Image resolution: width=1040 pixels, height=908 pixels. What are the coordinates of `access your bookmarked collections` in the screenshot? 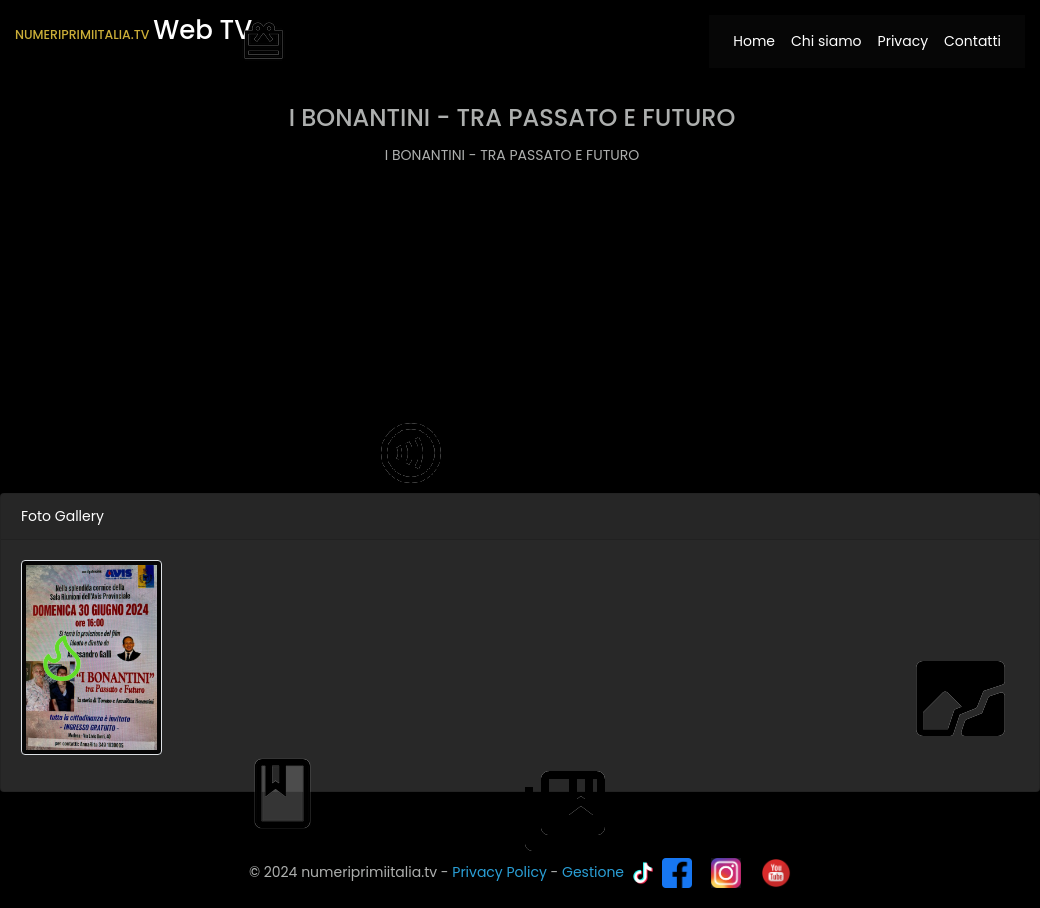 It's located at (565, 811).